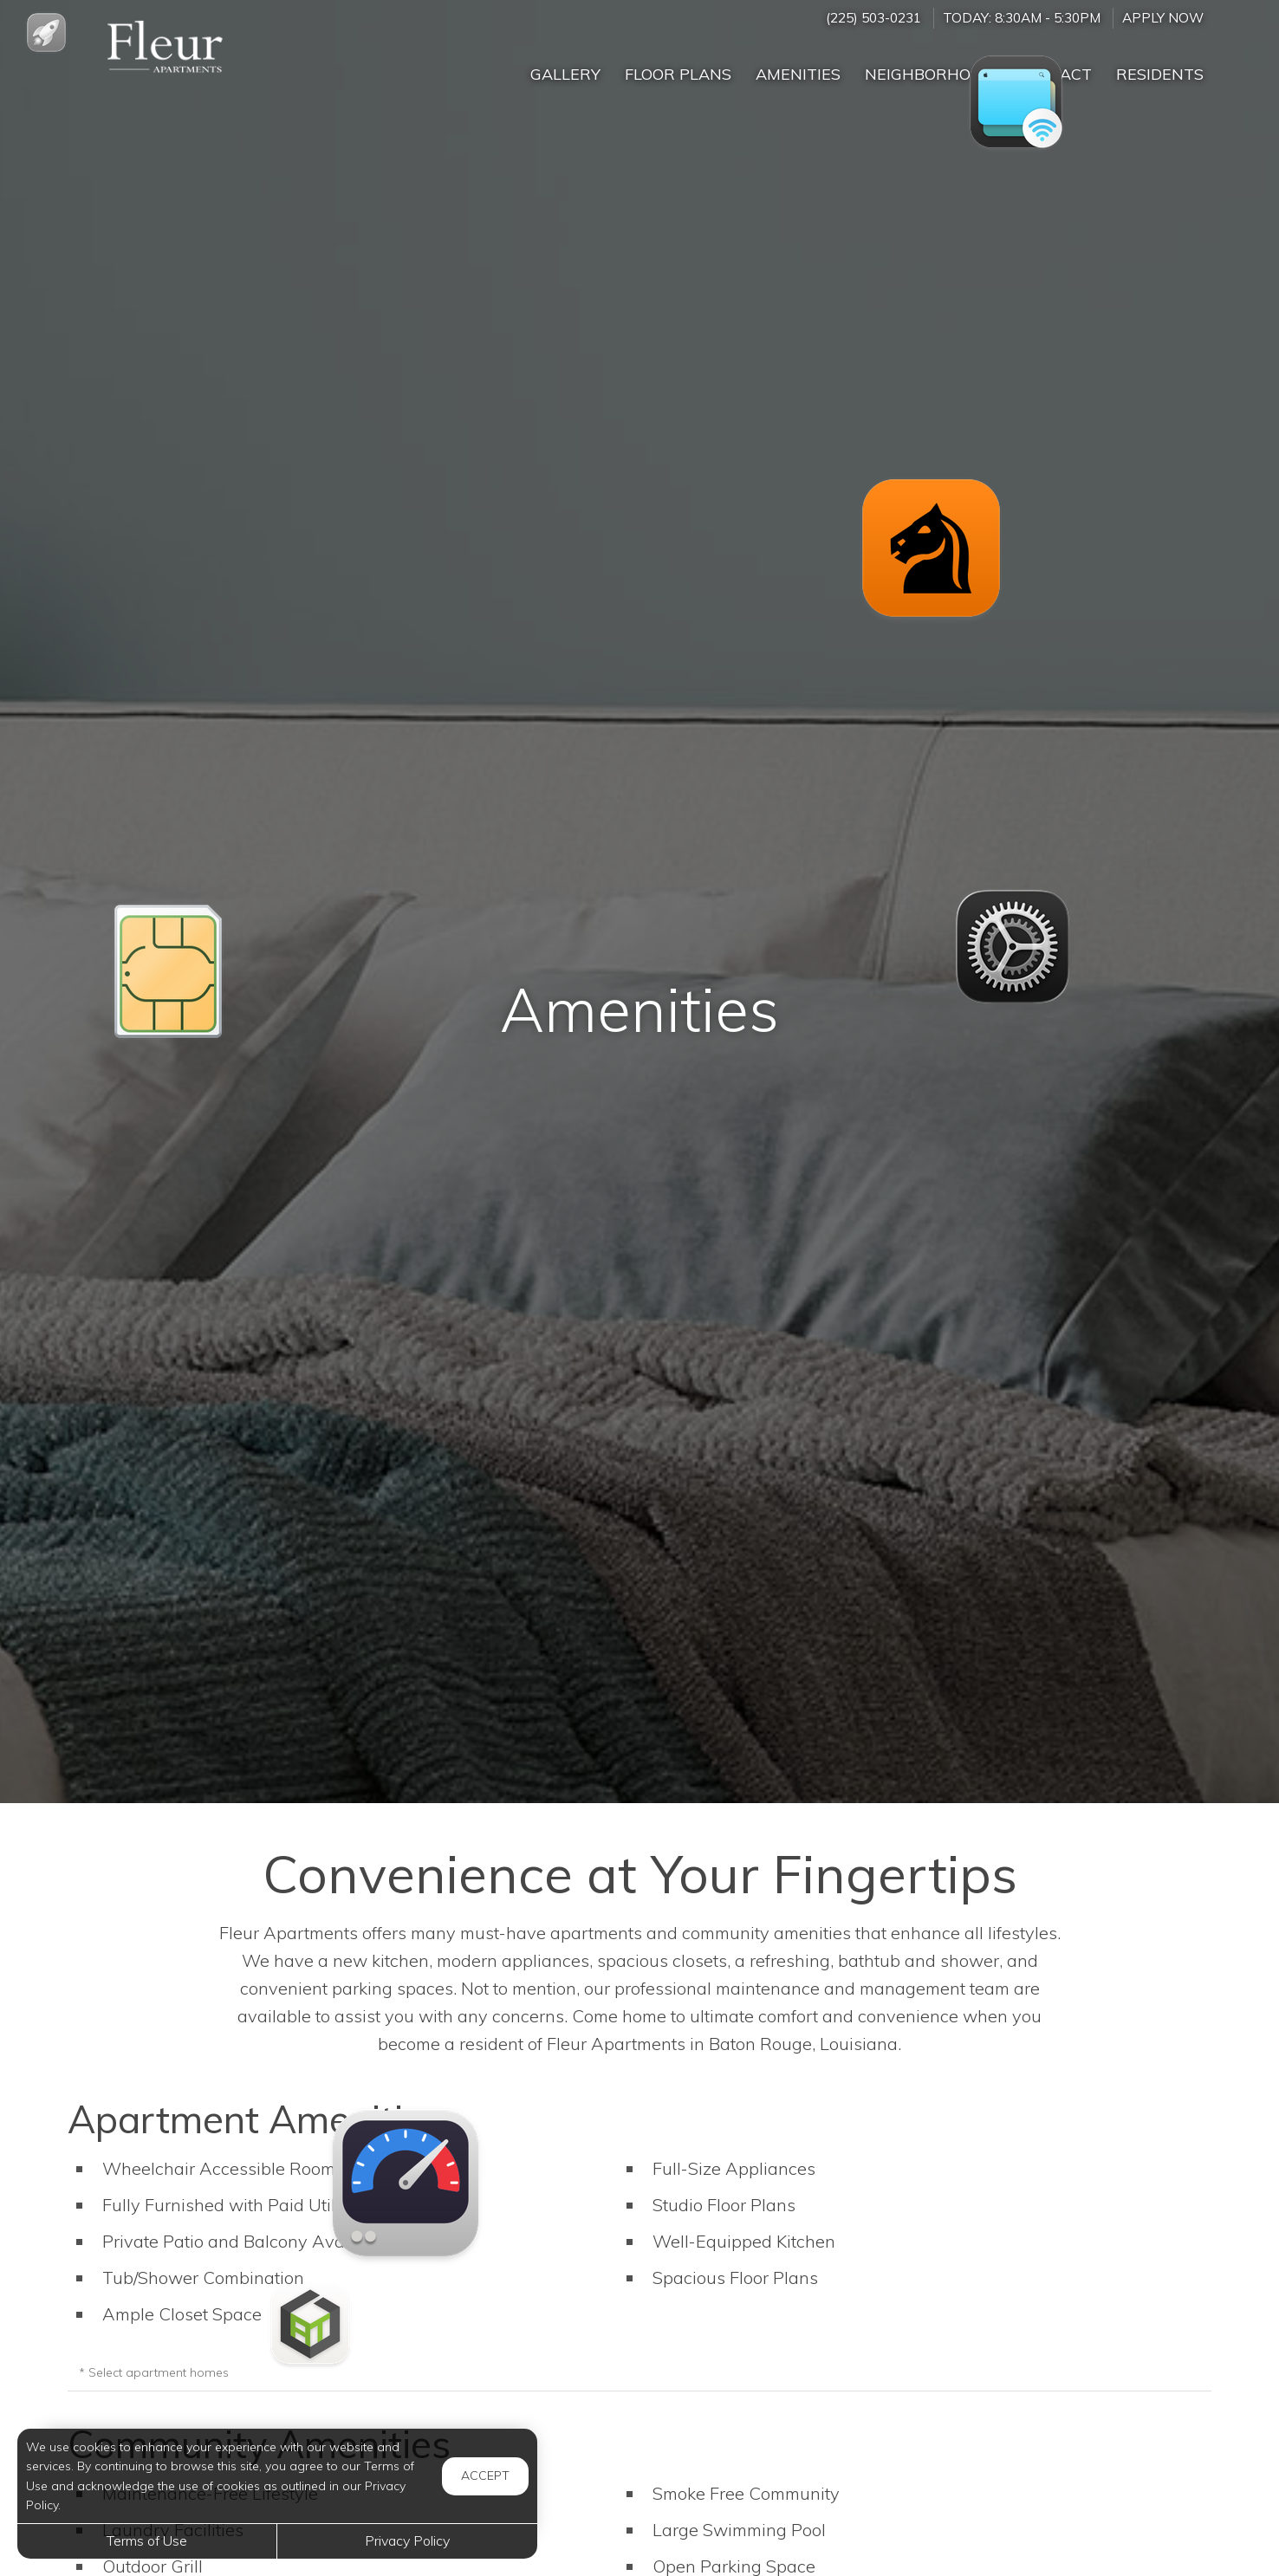 This screenshot has width=1279, height=2576. What do you see at coordinates (310, 2325) in the screenshot?
I see `launch atlauncher minecraft mod manager` at bounding box center [310, 2325].